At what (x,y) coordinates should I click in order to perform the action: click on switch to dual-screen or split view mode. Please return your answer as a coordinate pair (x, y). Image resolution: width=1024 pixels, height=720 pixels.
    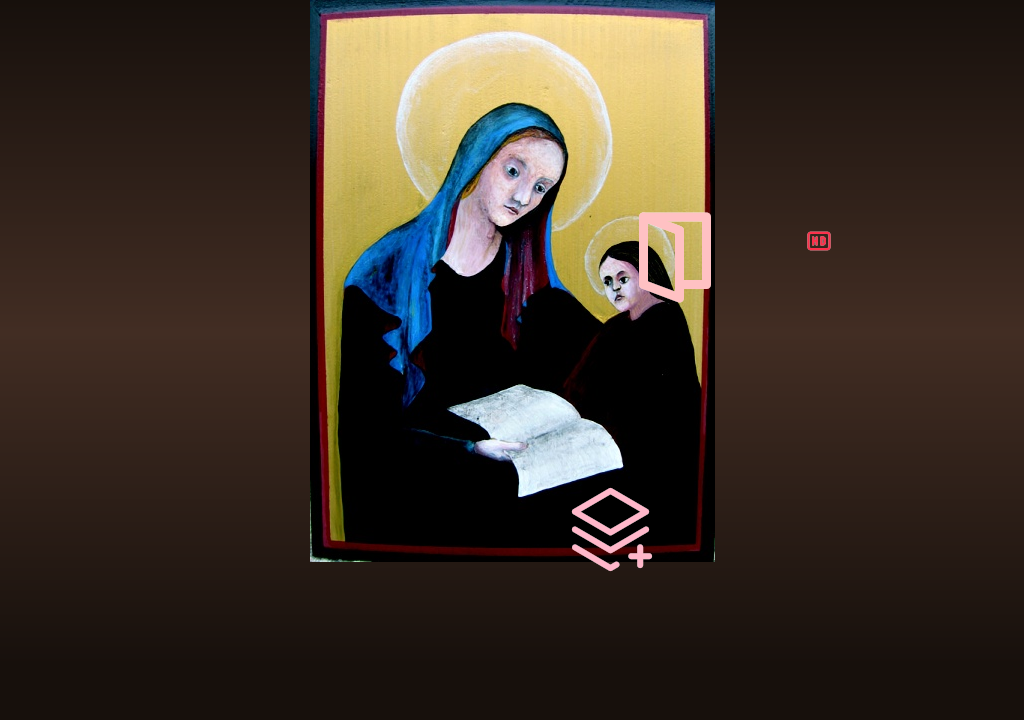
    Looking at the image, I should click on (675, 253).